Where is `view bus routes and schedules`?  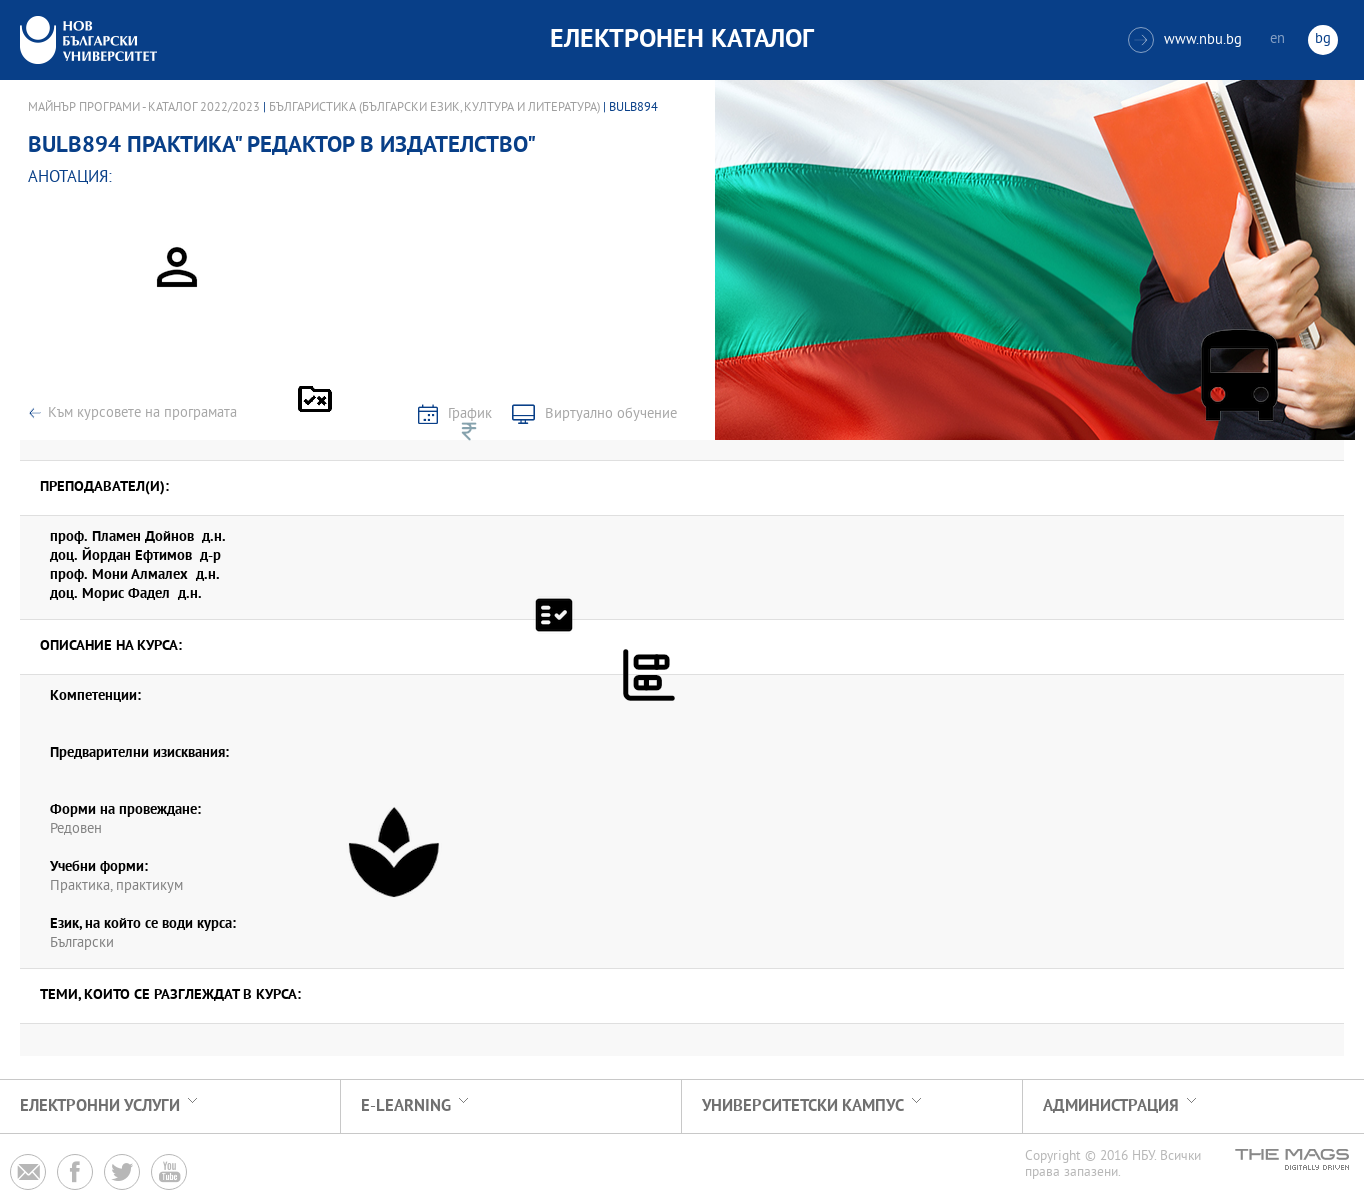 view bus routes and schedules is located at coordinates (1239, 377).